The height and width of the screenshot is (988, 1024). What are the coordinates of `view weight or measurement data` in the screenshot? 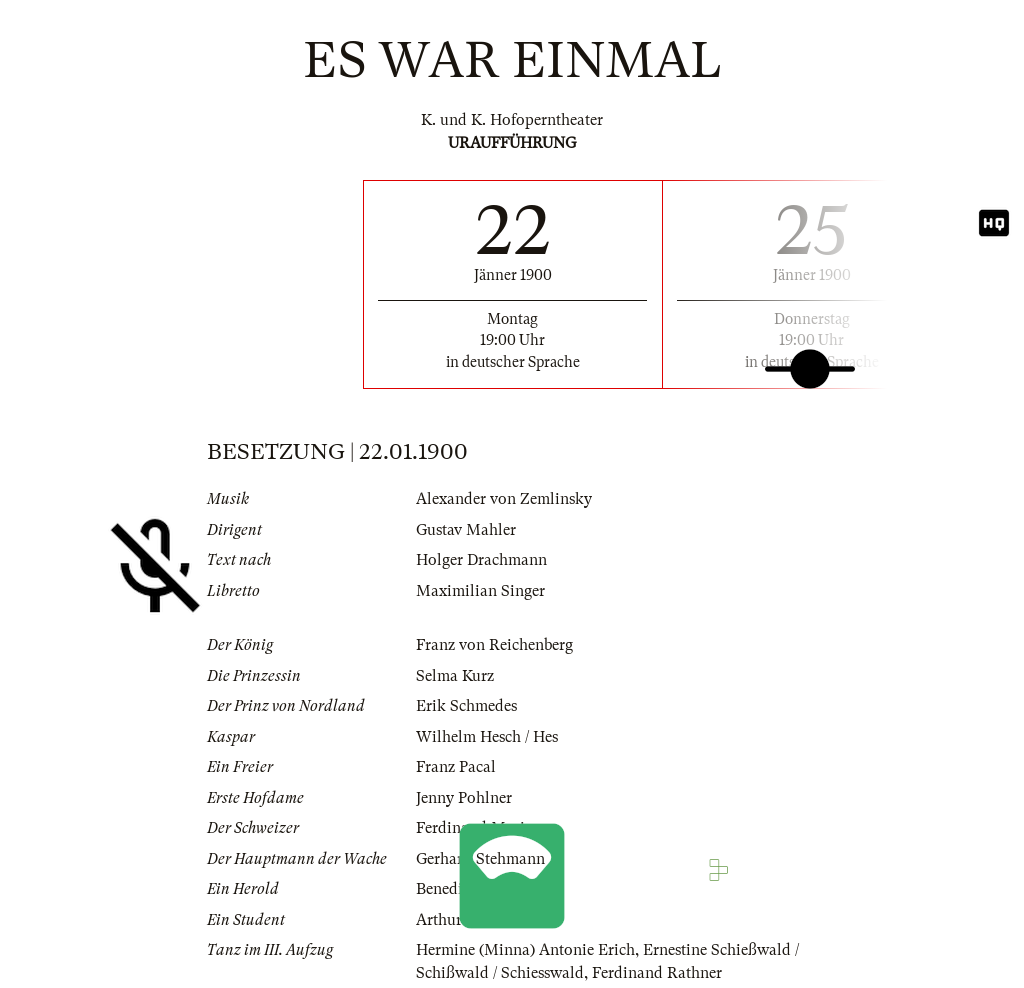 It's located at (512, 876).